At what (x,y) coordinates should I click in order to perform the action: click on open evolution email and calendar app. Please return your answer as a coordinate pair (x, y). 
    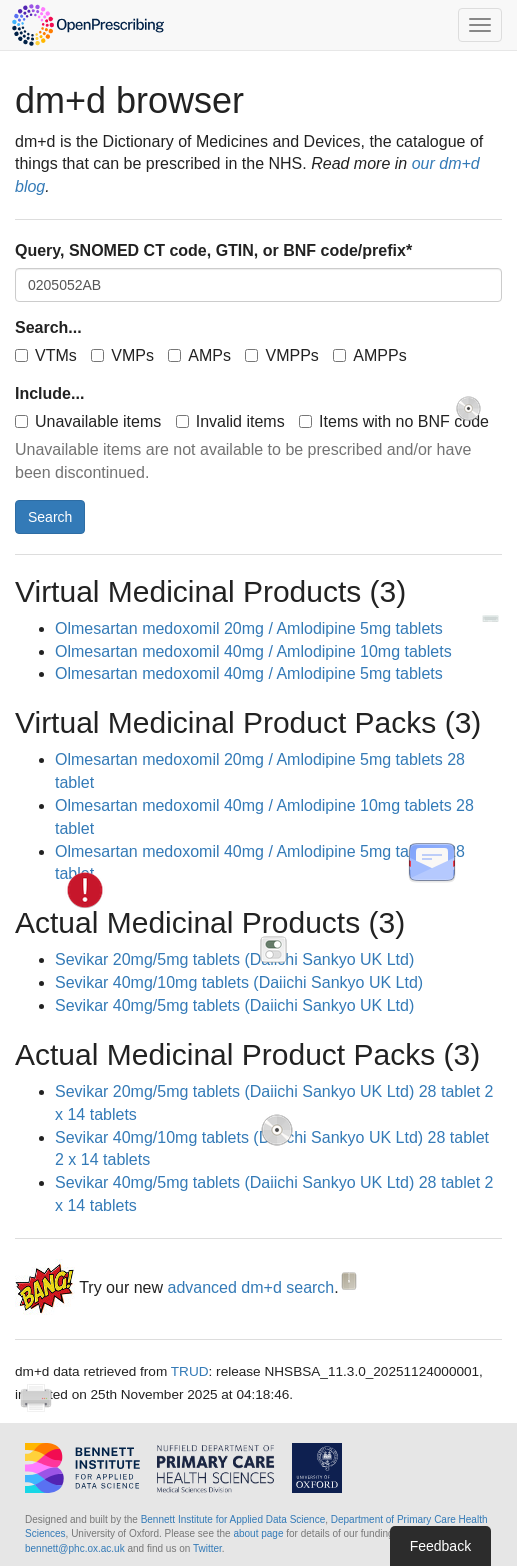
    Looking at the image, I should click on (432, 862).